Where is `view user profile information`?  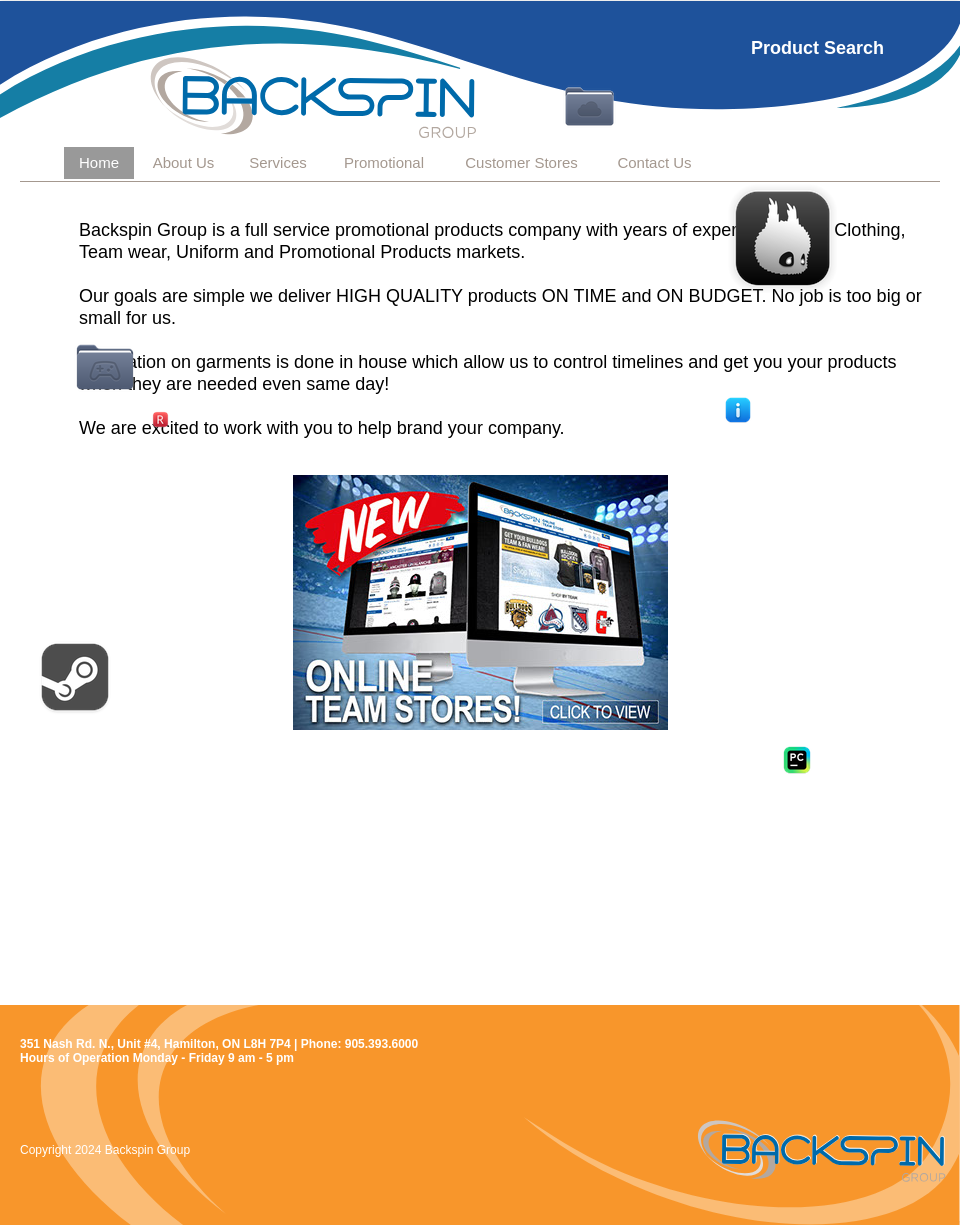 view user profile information is located at coordinates (738, 410).